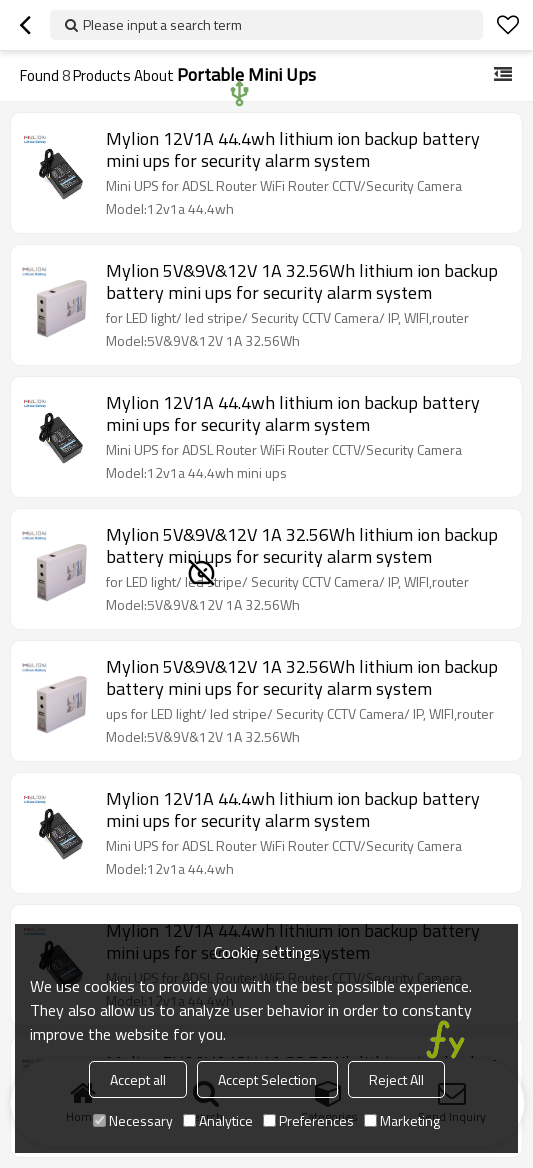 This screenshot has height=1168, width=533. What do you see at coordinates (201, 572) in the screenshot?
I see `dashboard view is disabled or unavailable` at bounding box center [201, 572].